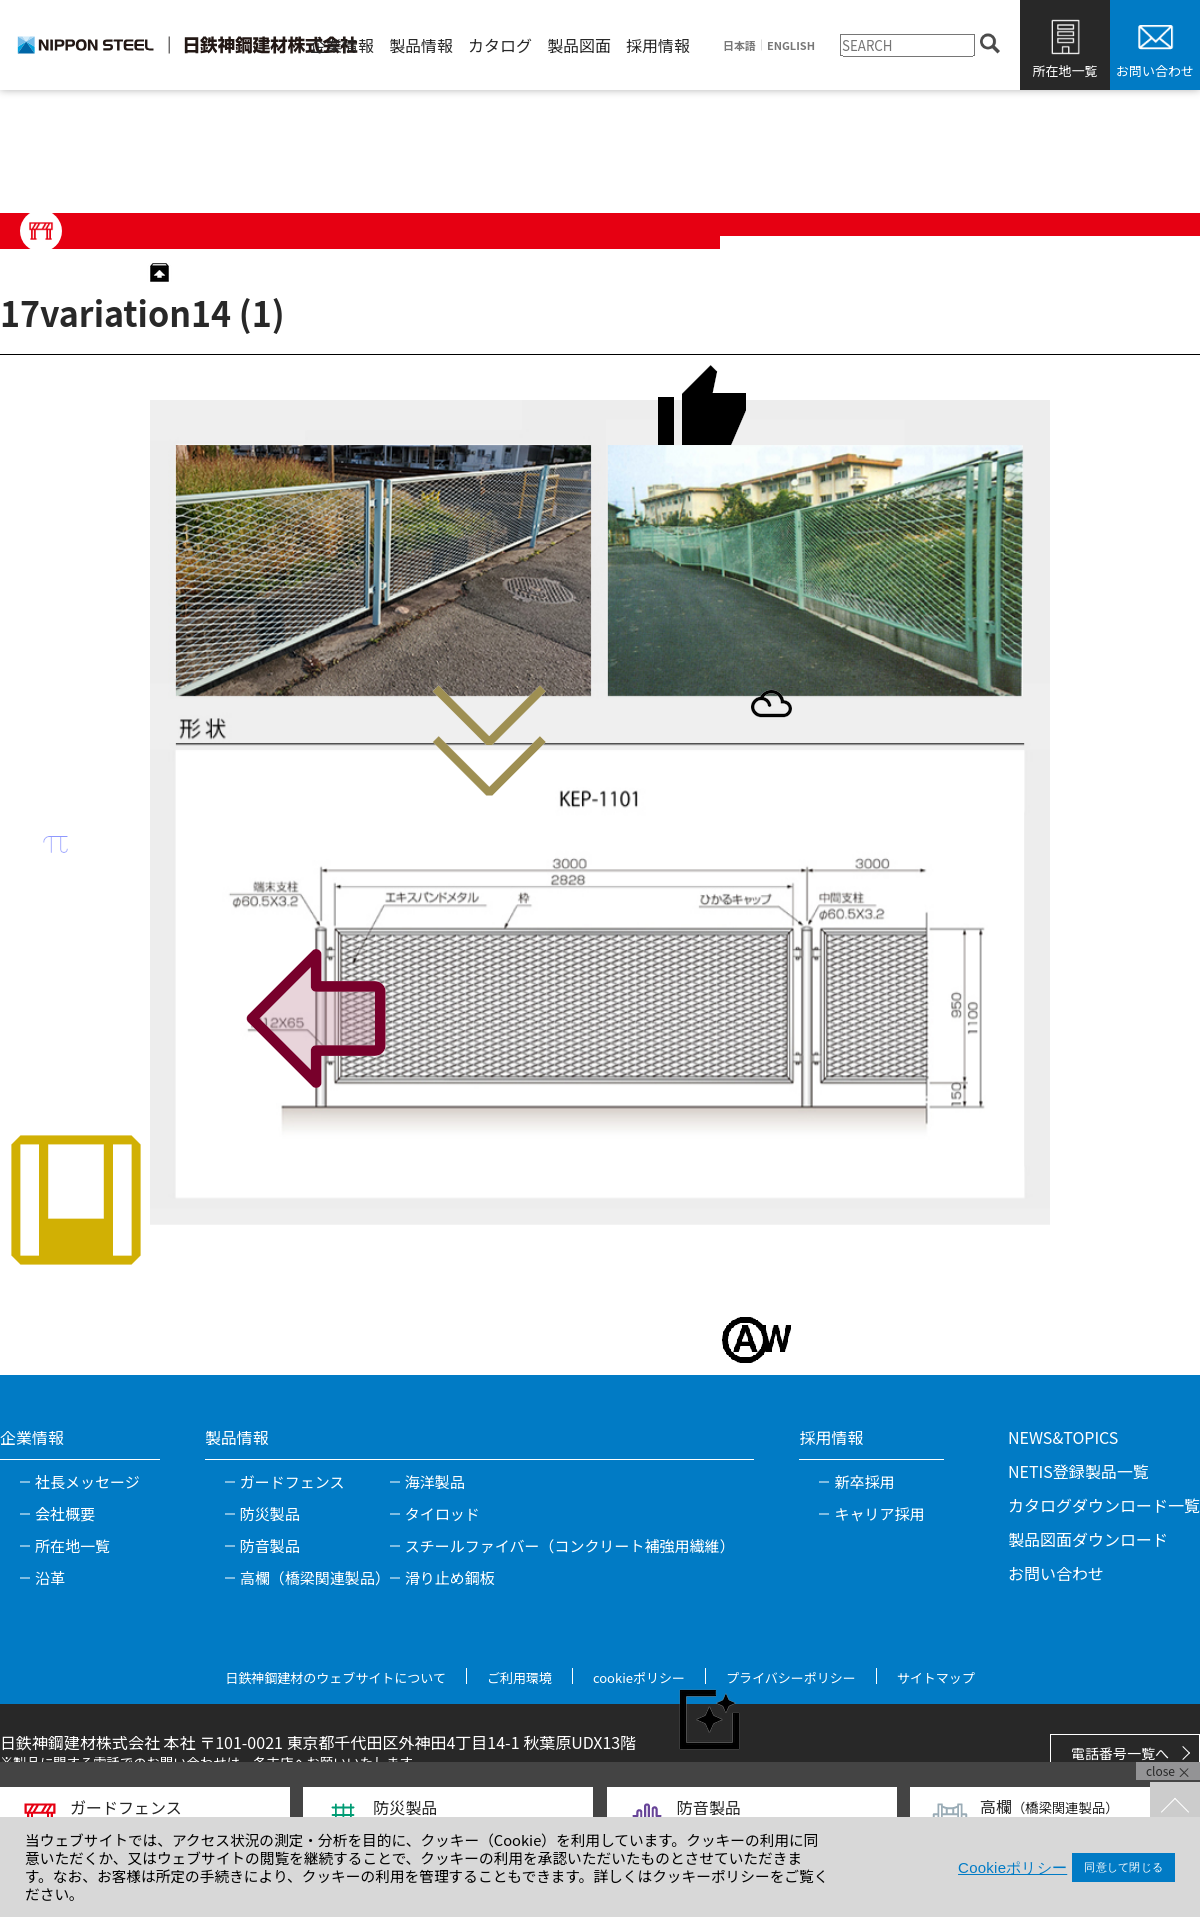 The image size is (1200, 1917). What do you see at coordinates (159, 272) in the screenshot?
I see `unarchive an item or message` at bounding box center [159, 272].